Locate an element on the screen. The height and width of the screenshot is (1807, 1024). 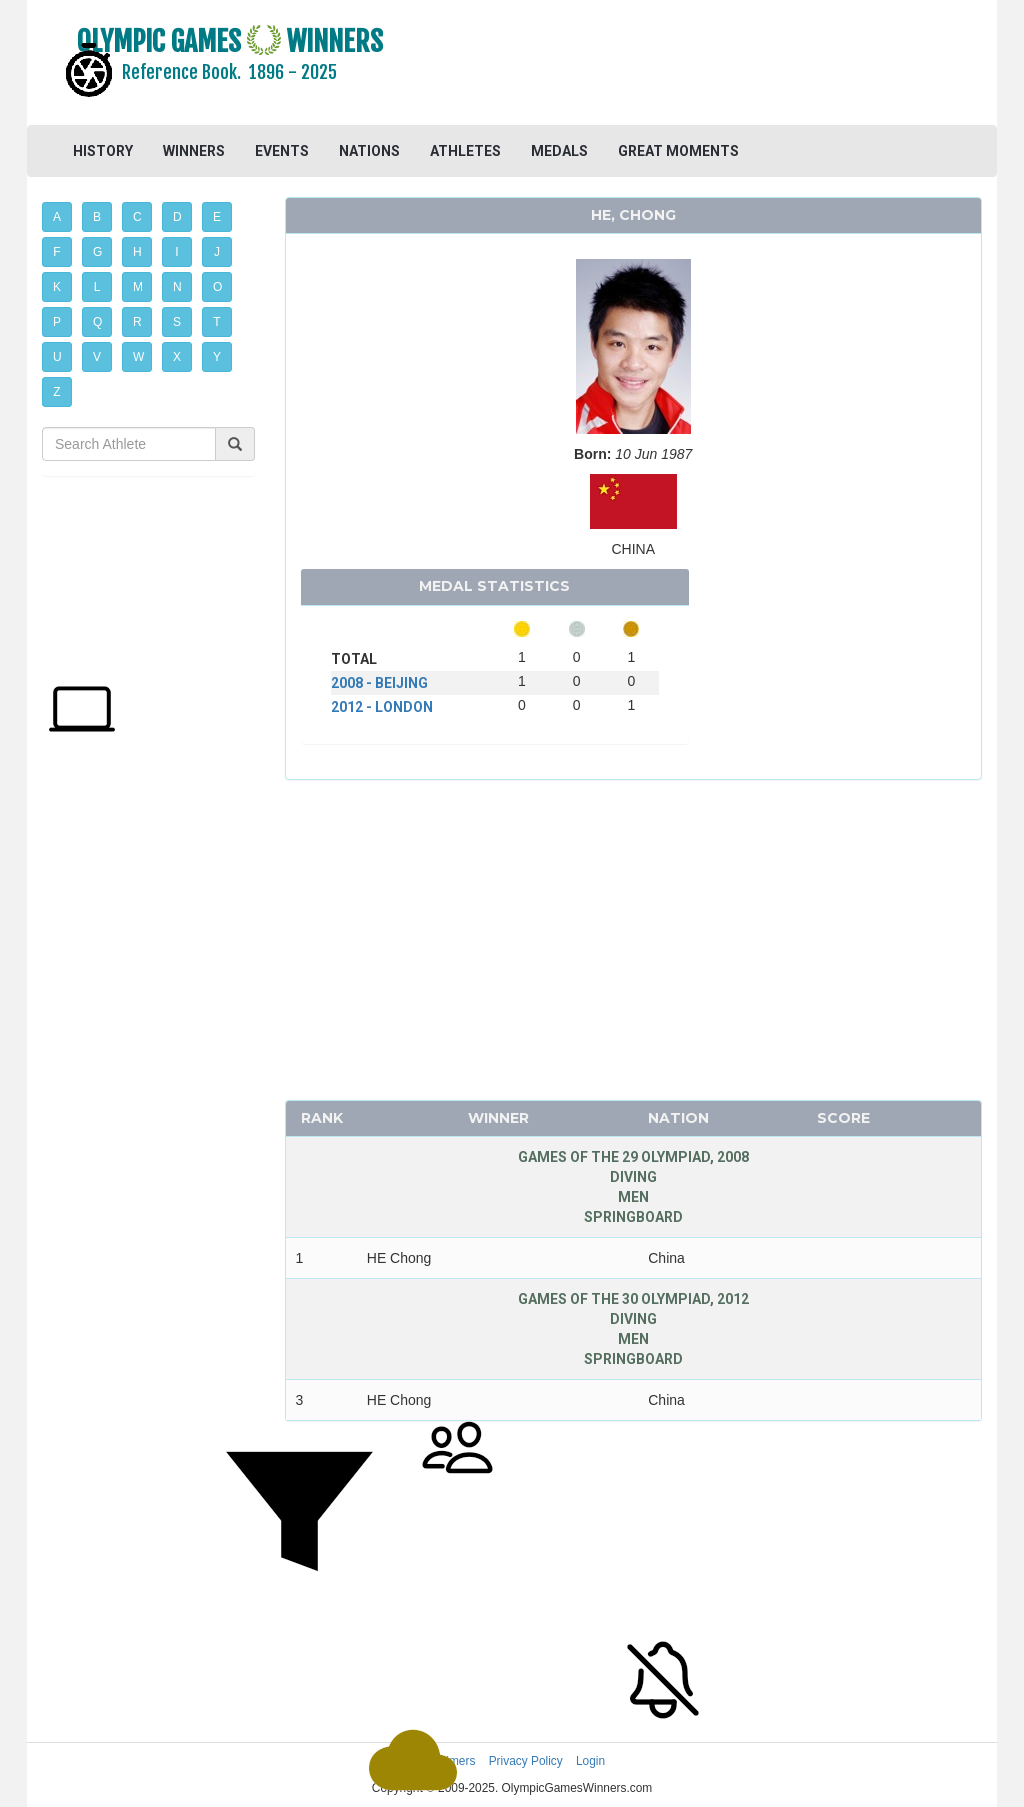
cloud storage or syncing status is located at coordinates (413, 1760).